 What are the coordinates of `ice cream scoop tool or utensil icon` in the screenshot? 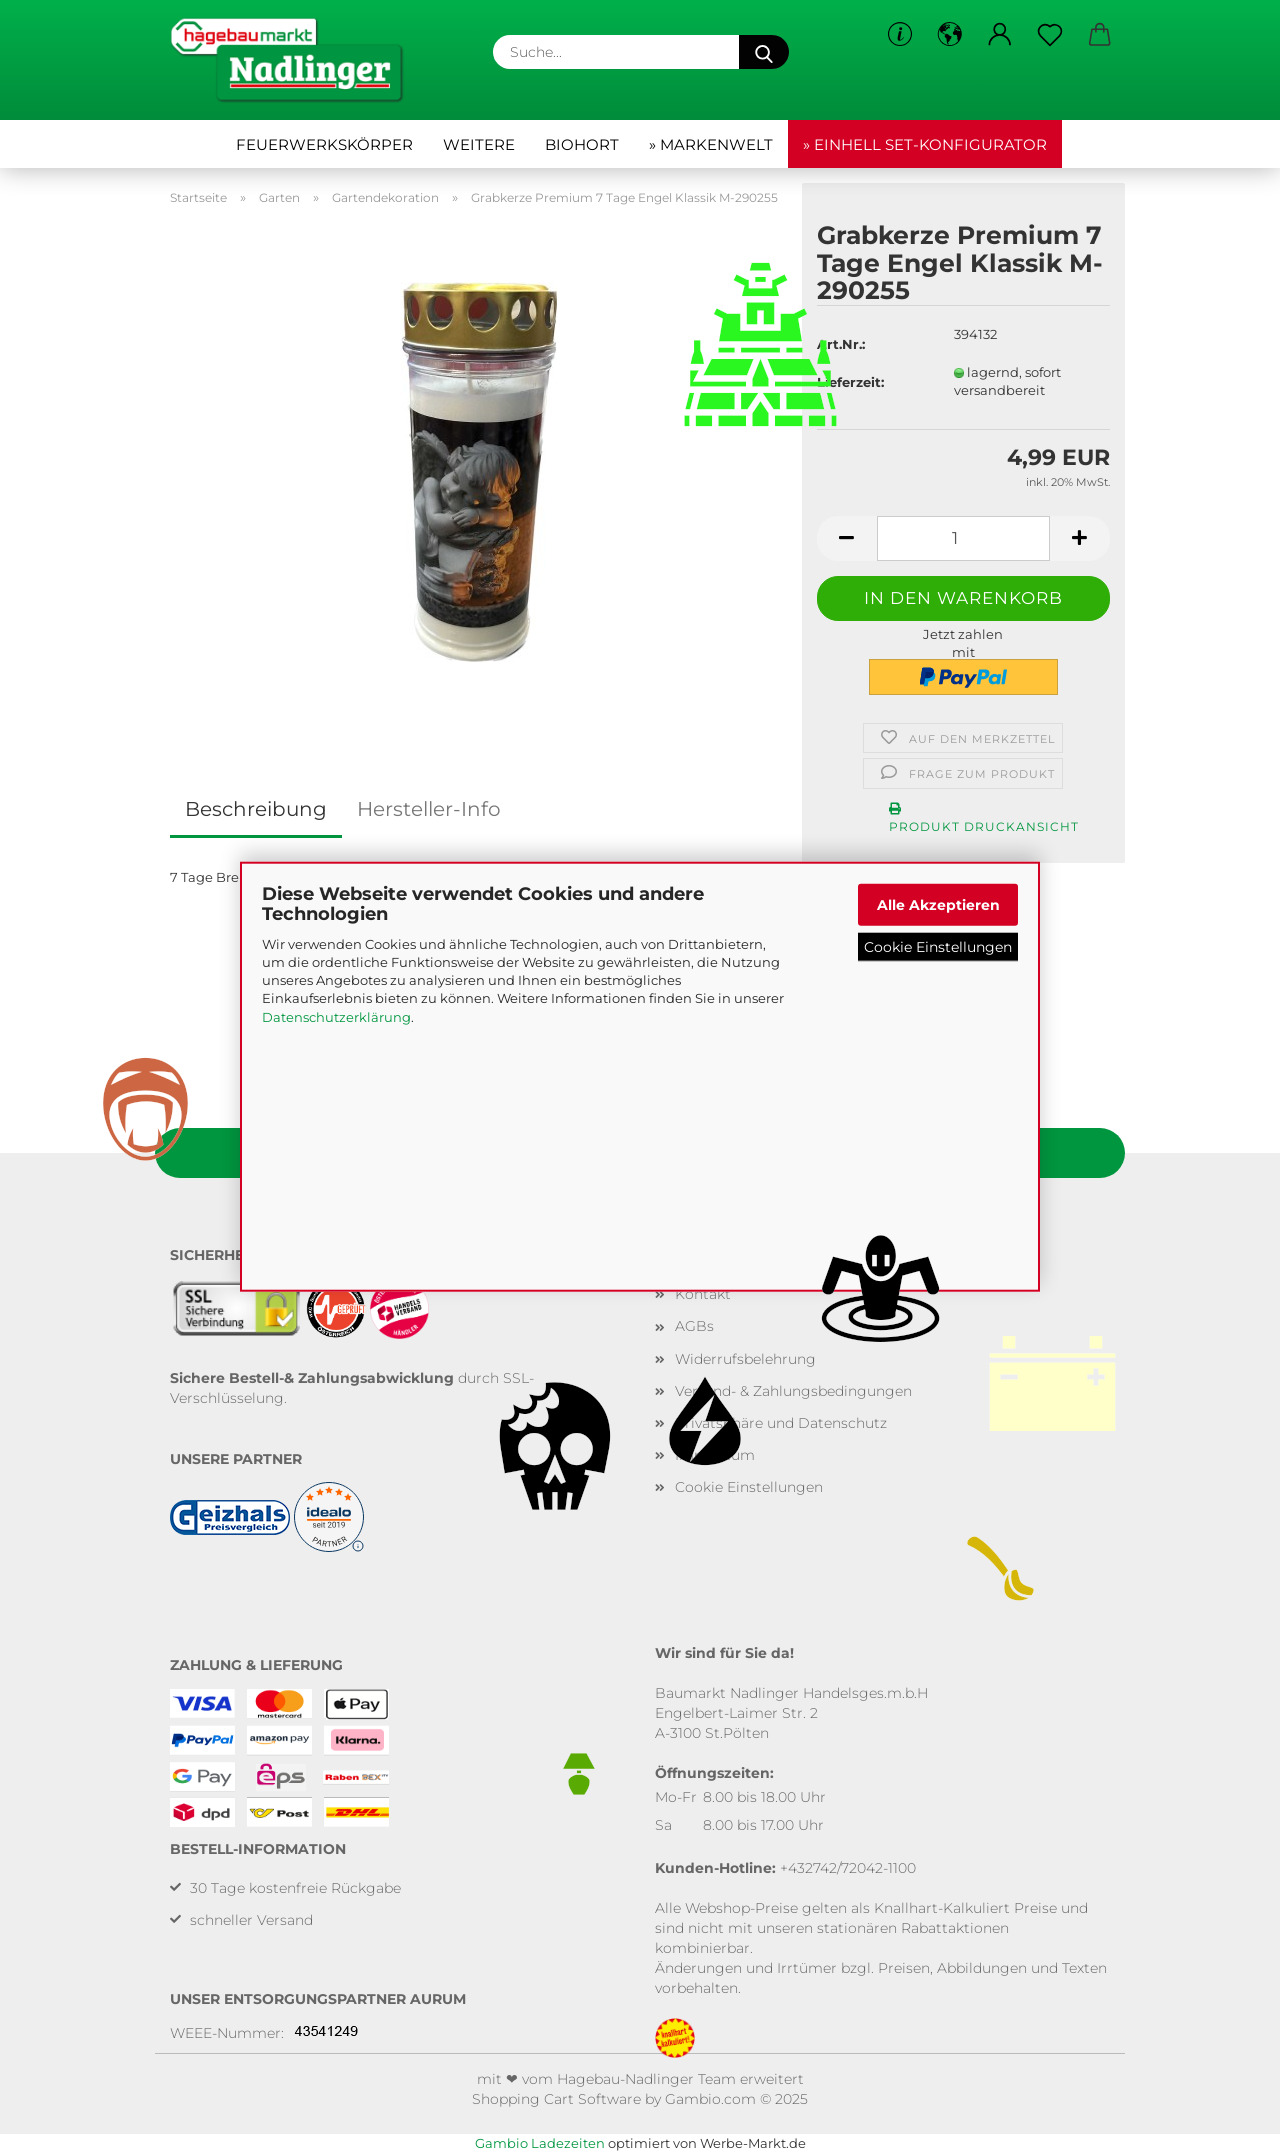 It's located at (1000, 1568).